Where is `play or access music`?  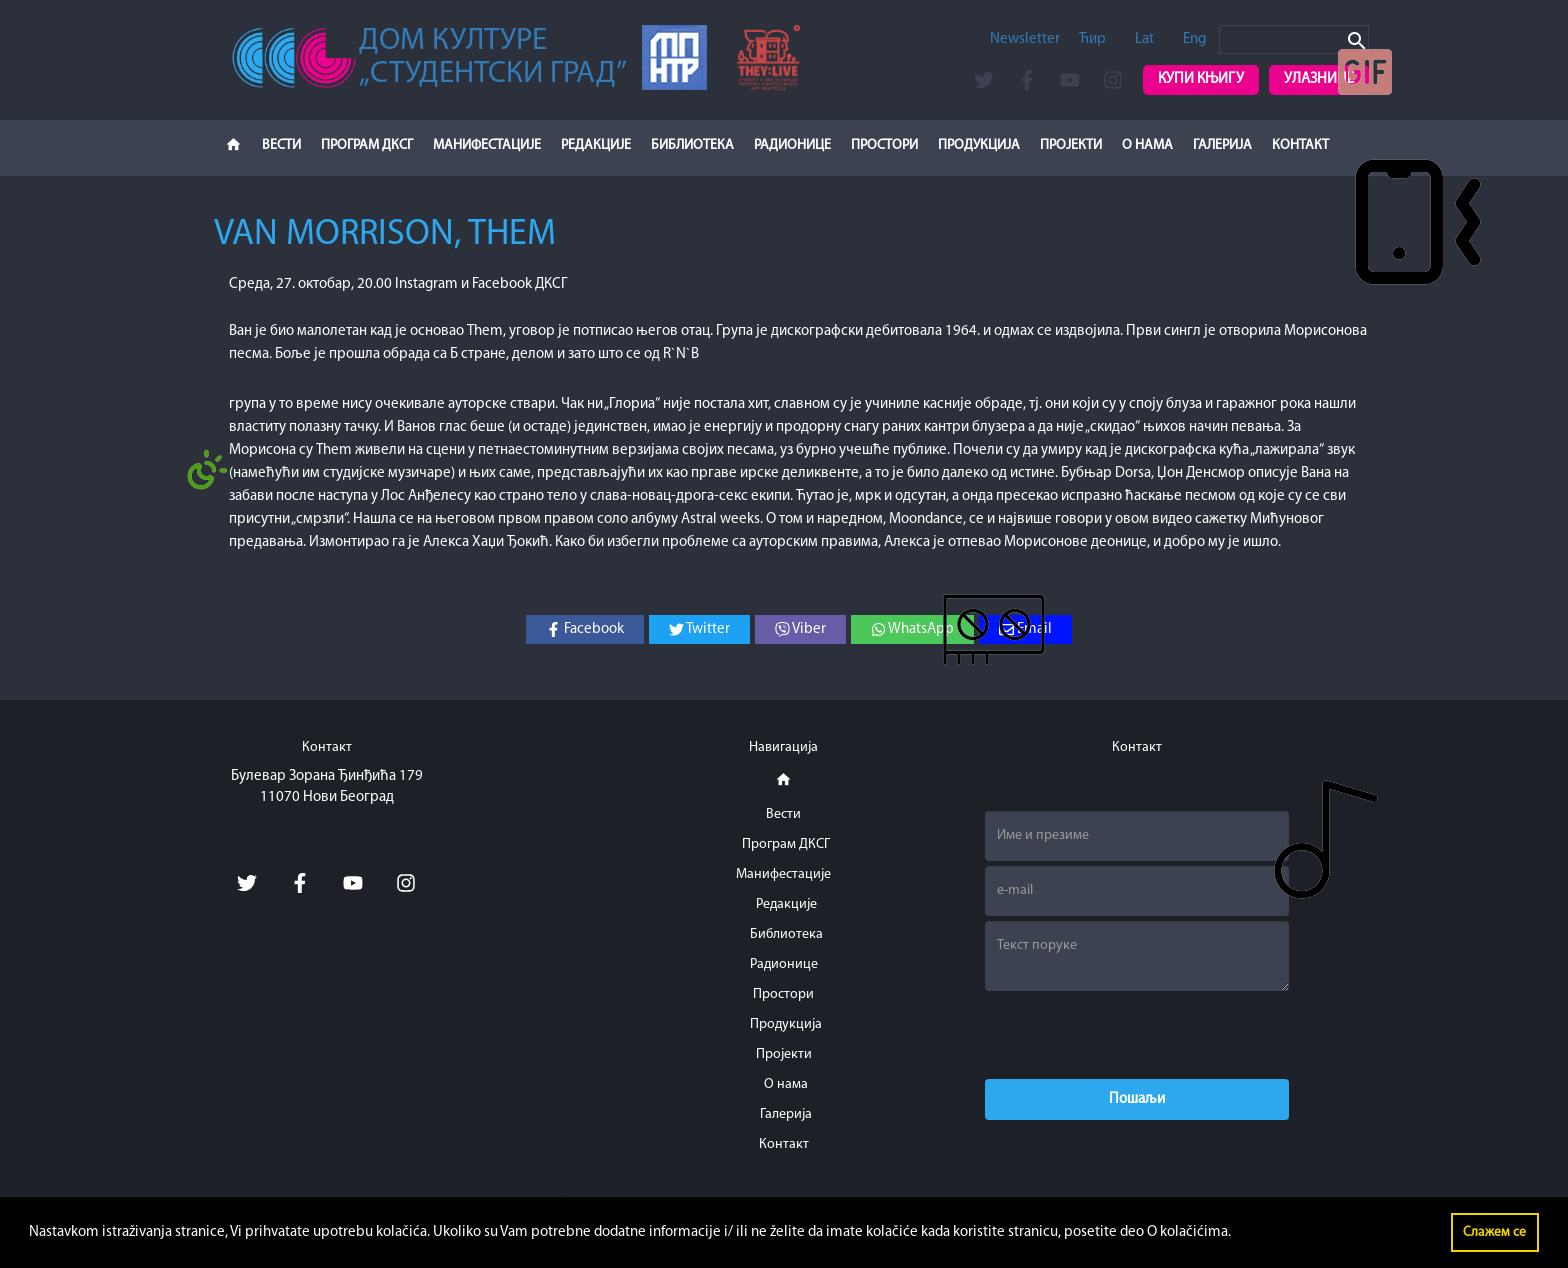 play or access music is located at coordinates (1326, 837).